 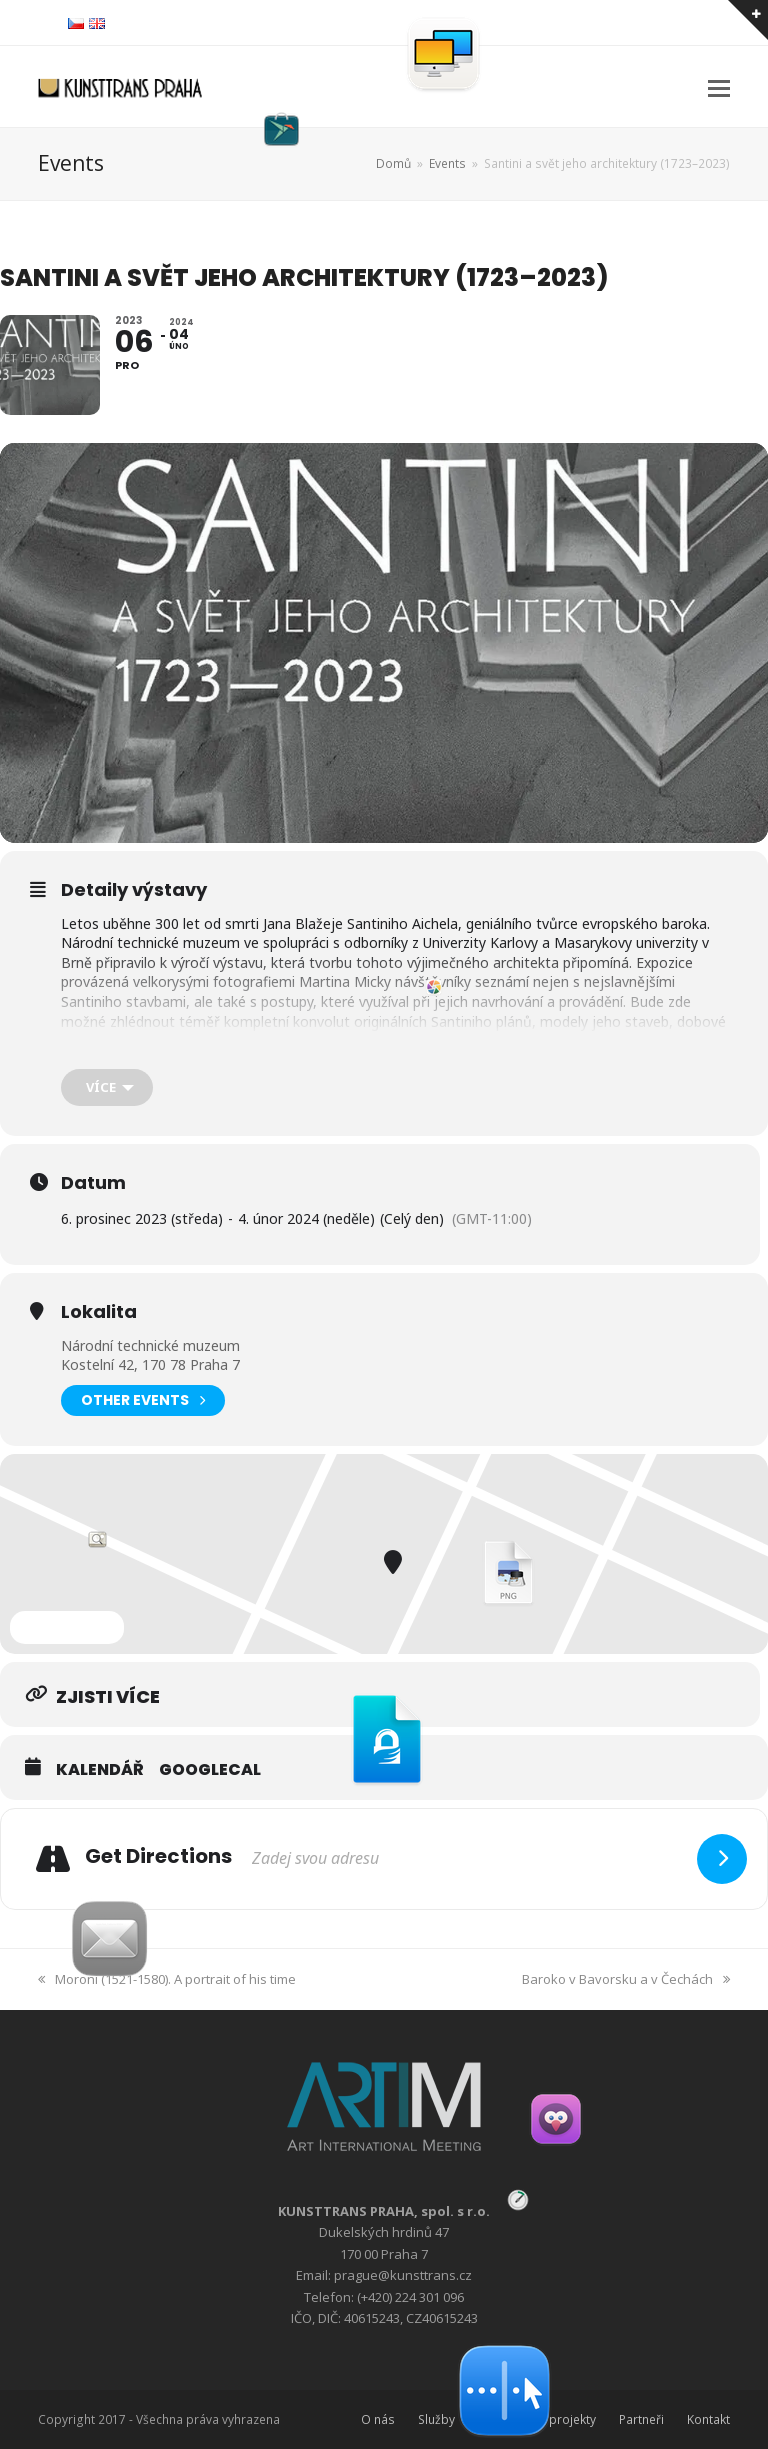 What do you see at coordinates (387, 1739) in the screenshot?
I see `a PGP-encrypted file` at bounding box center [387, 1739].